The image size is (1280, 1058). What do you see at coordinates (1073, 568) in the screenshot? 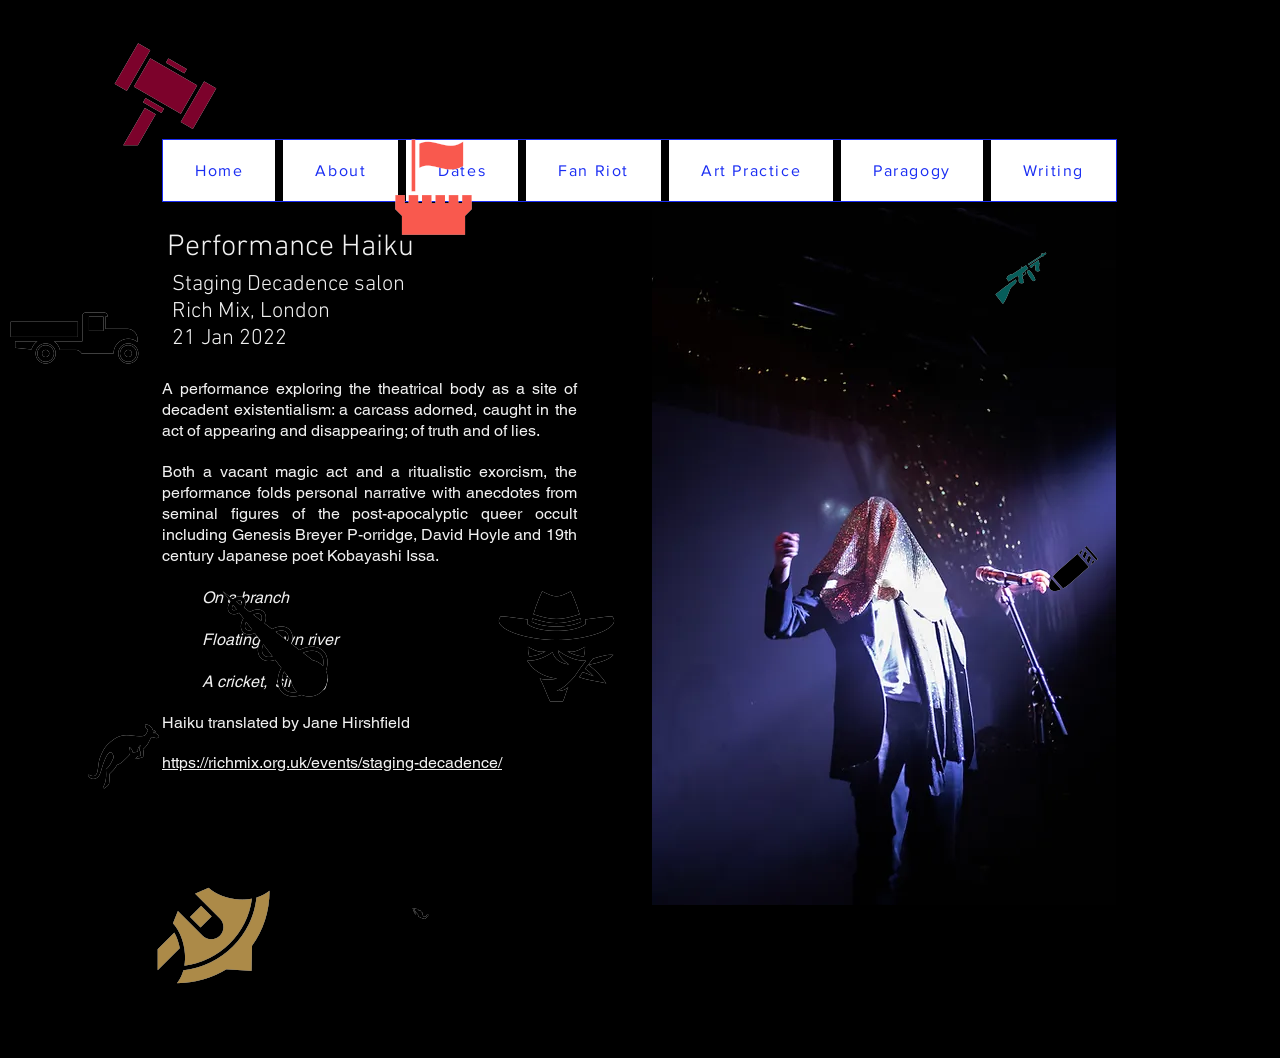
I see `ammunition or weaponry item in a game inventory` at bounding box center [1073, 568].